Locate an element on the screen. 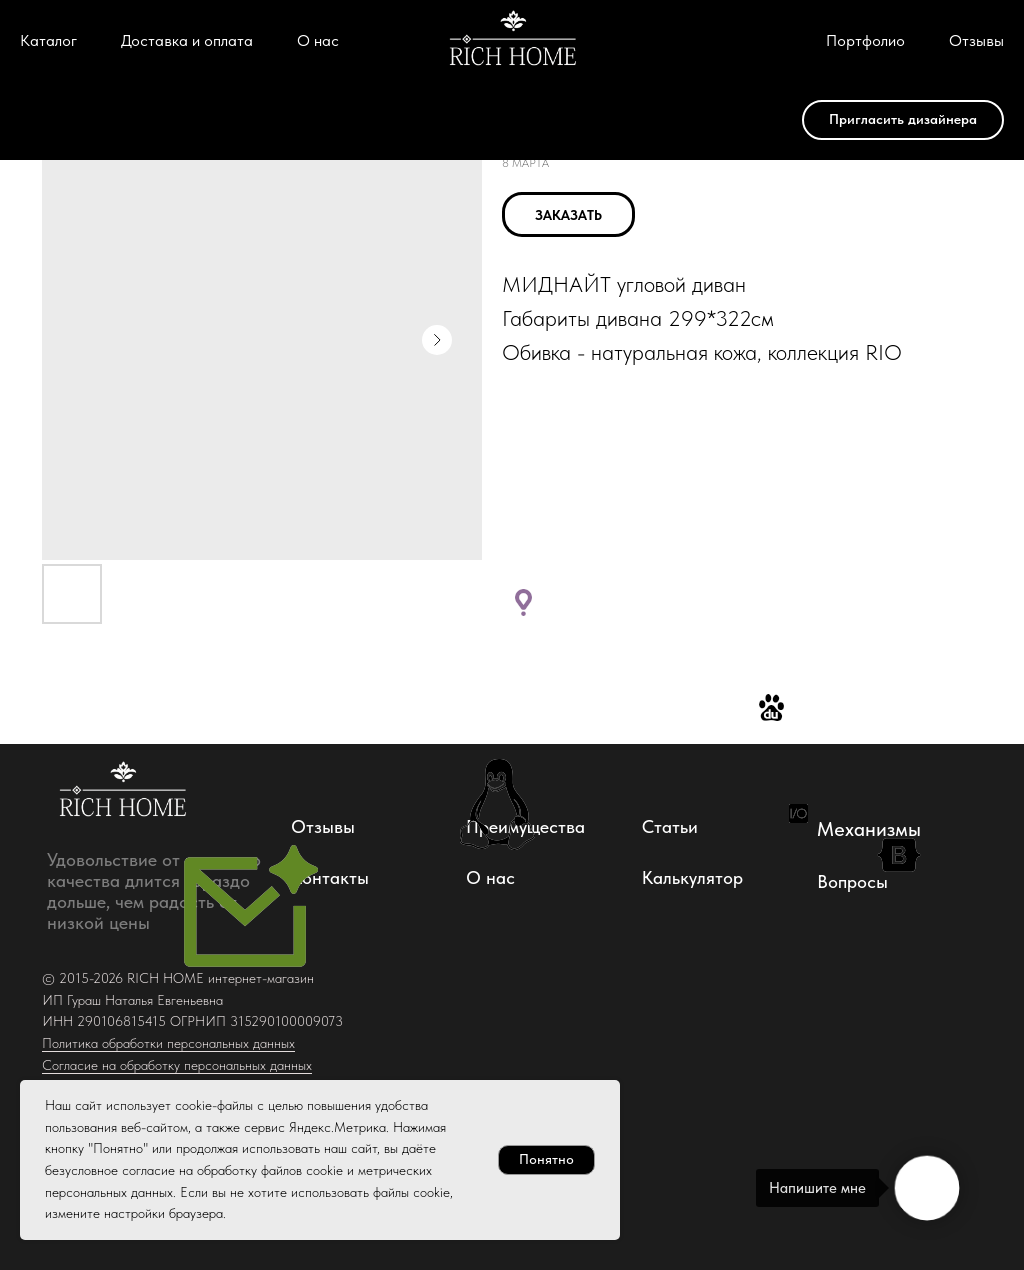 The width and height of the screenshot is (1024, 1270). open Baidu search engine is located at coordinates (771, 707).